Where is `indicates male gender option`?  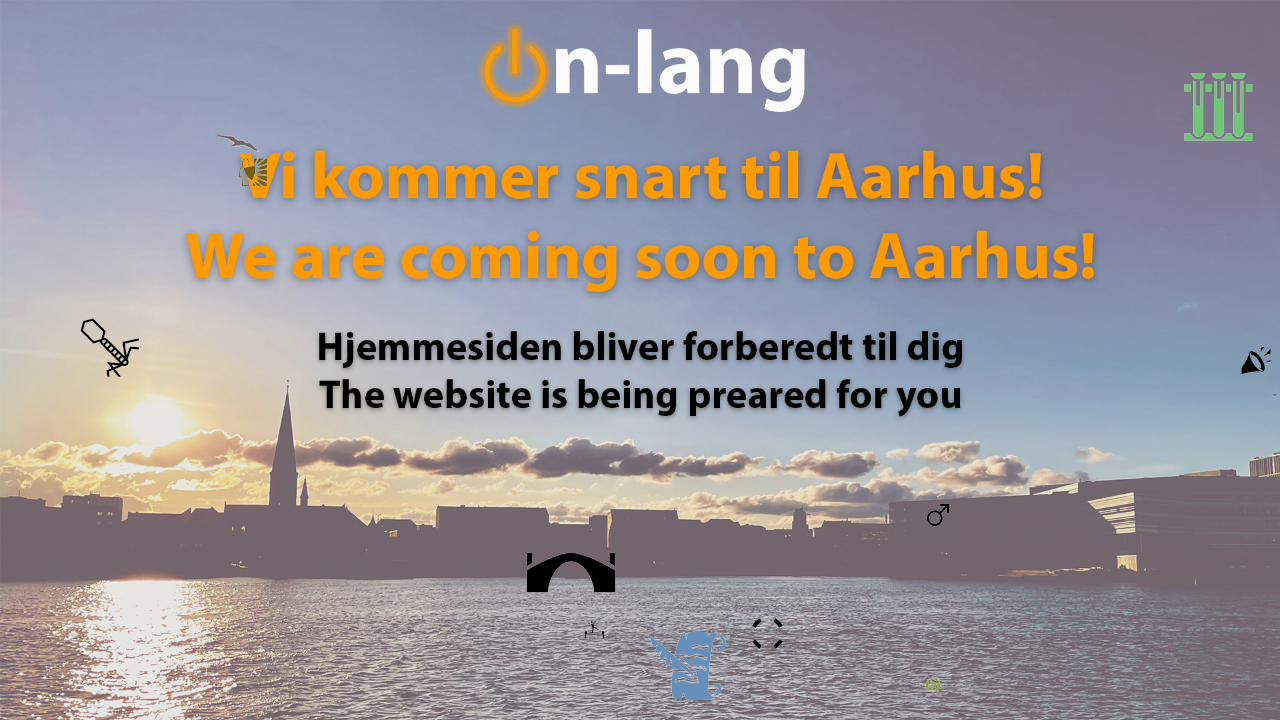
indicates male gender option is located at coordinates (938, 515).